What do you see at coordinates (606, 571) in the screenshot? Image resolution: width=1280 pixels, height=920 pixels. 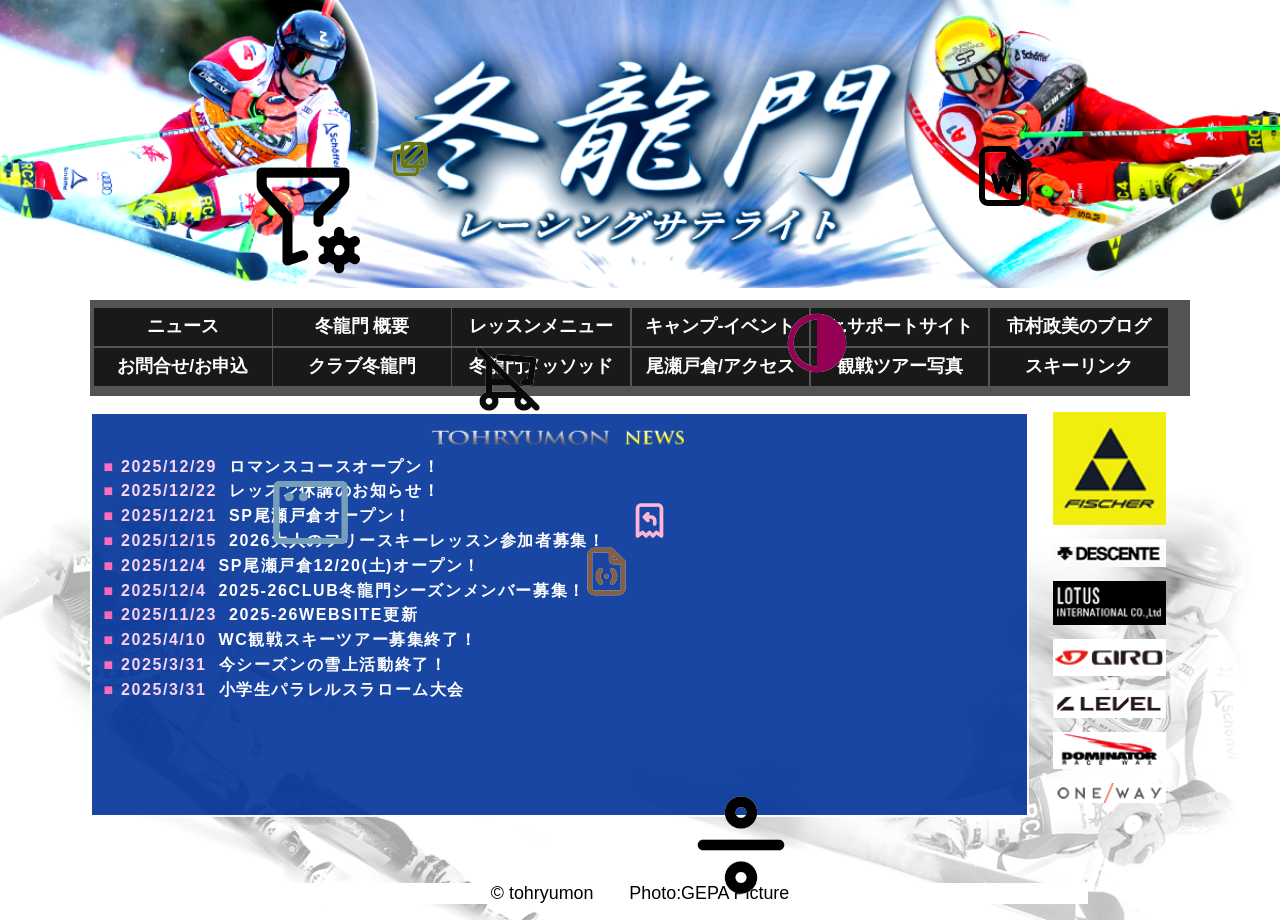 I see `access a file with wireless or signal data` at bounding box center [606, 571].